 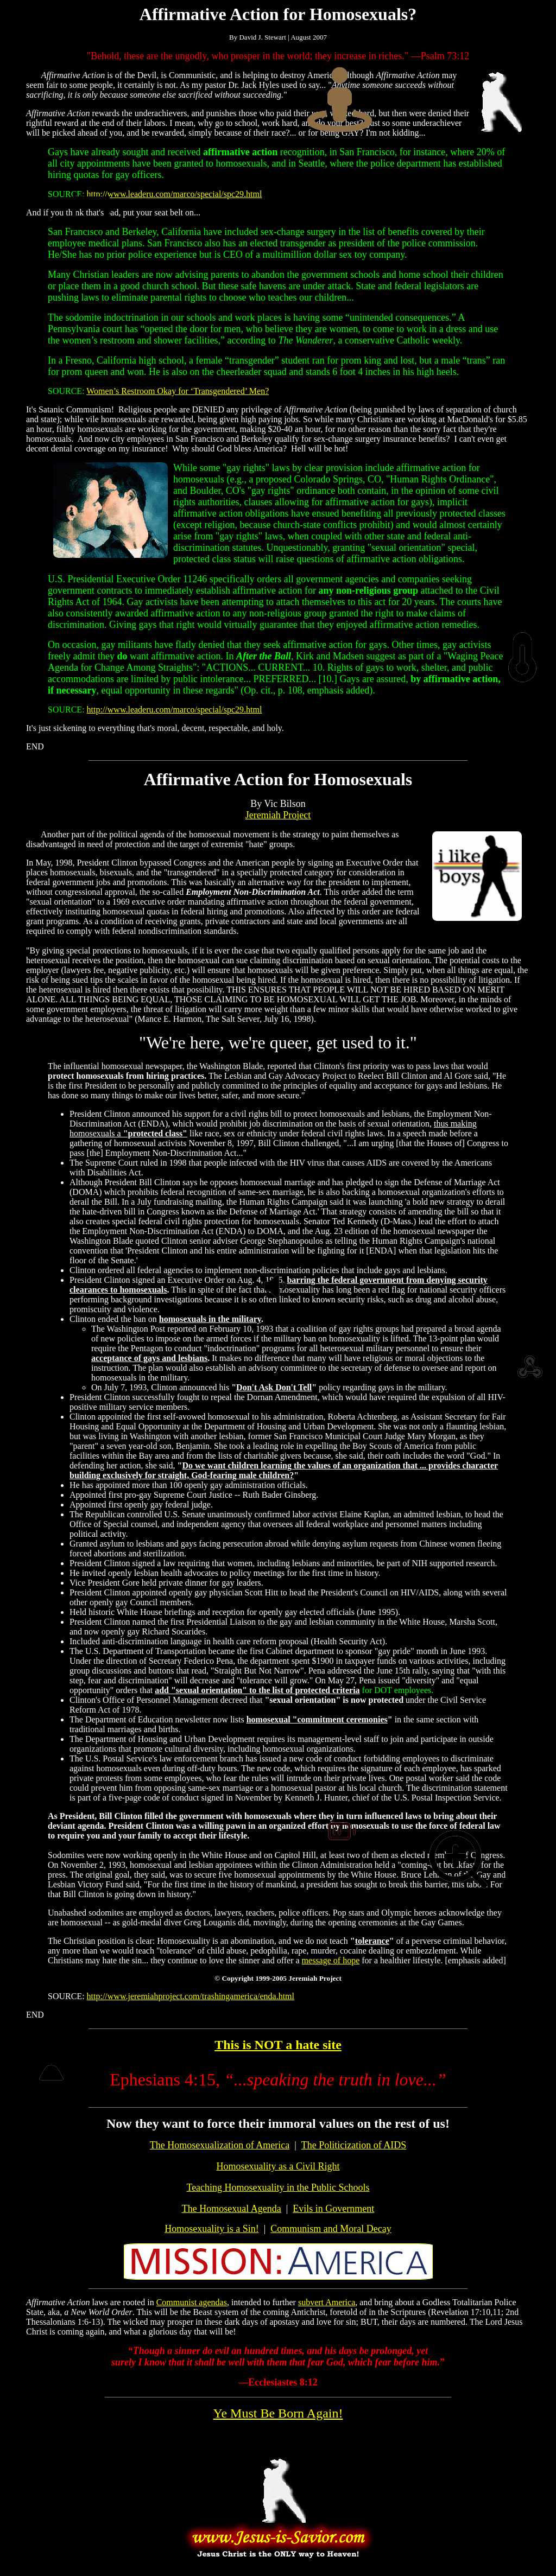 I want to click on indicates a mound or hill terrain feature, so click(x=51, y=2072).